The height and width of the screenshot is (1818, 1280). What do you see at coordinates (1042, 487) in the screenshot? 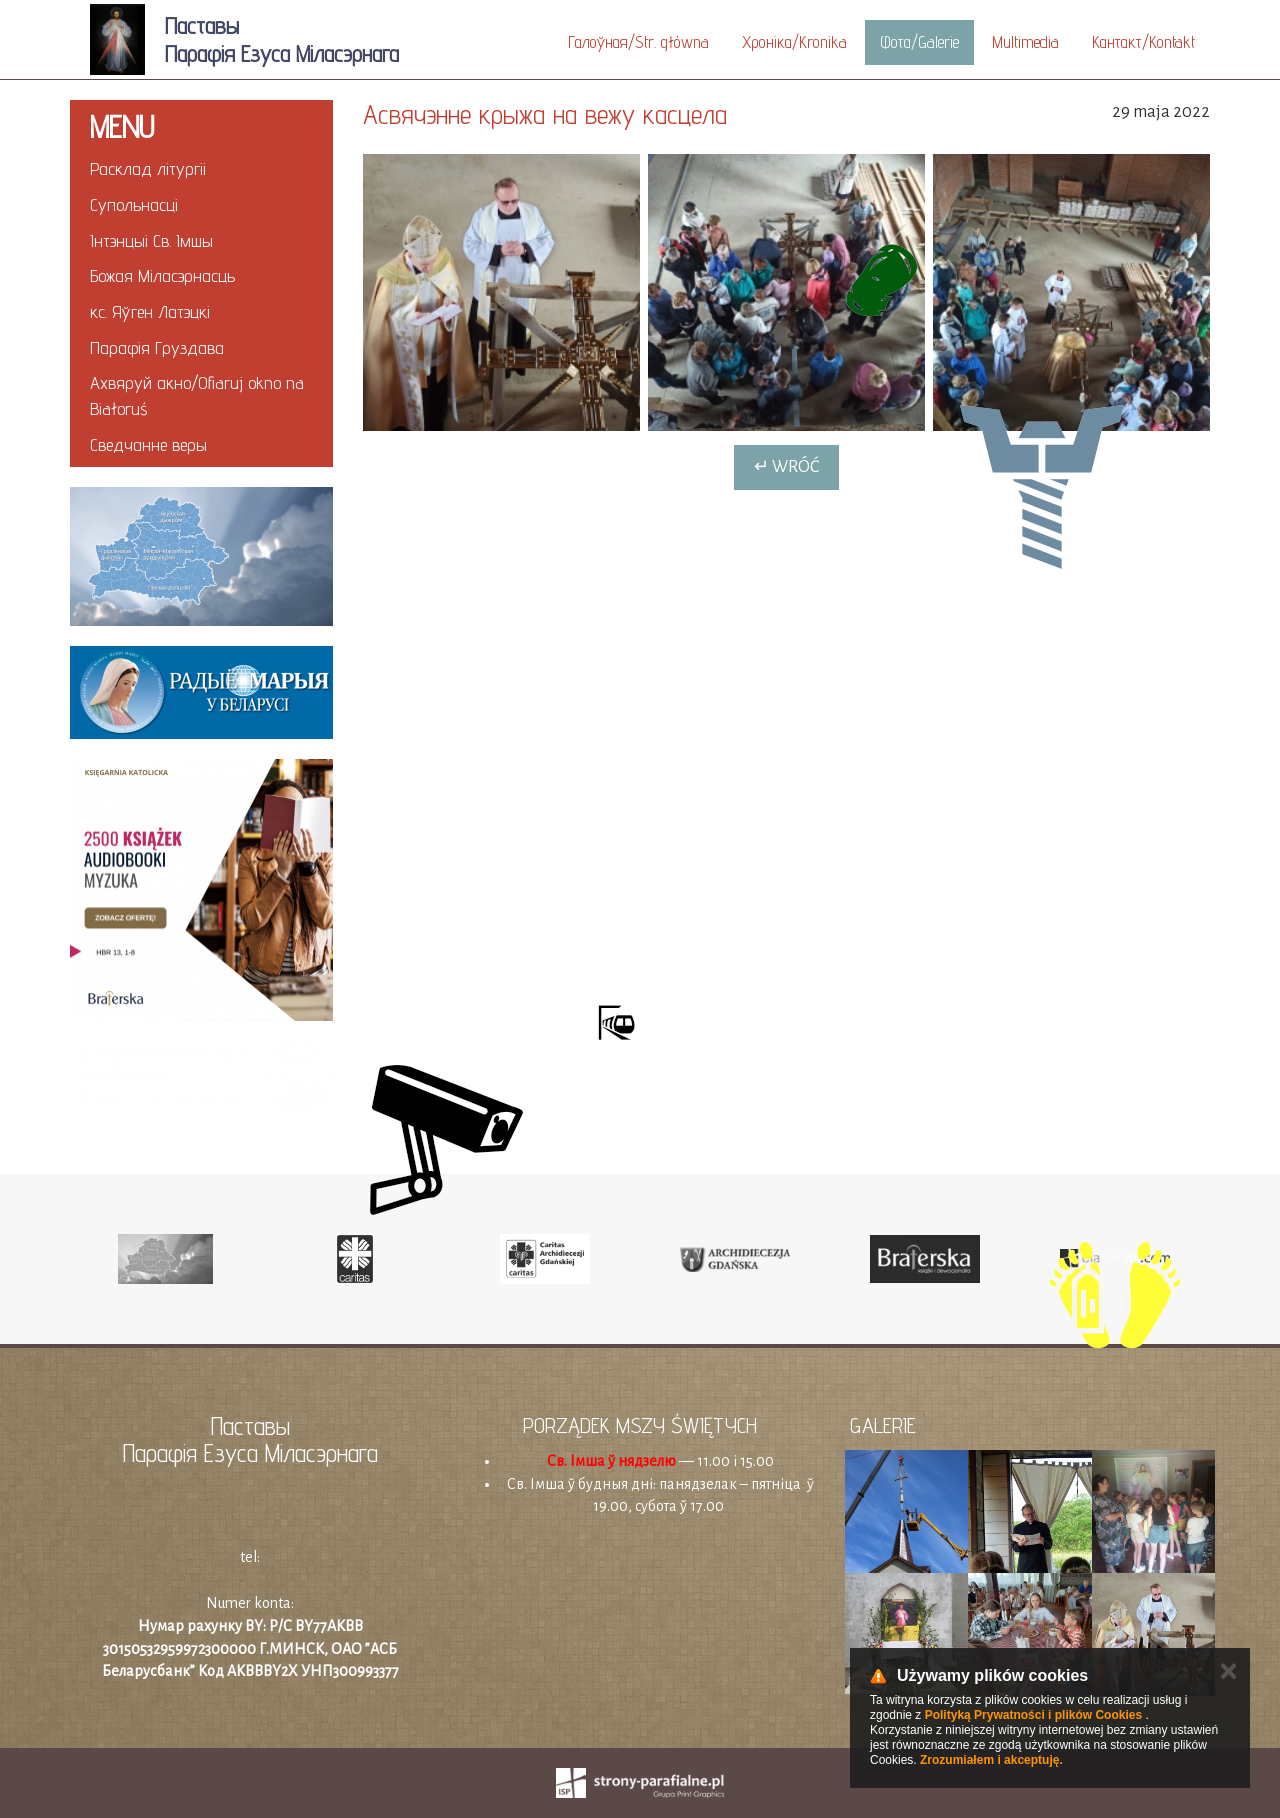
I see `ancient or antique hardware item in inventory` at bounding box center [1042, 487].